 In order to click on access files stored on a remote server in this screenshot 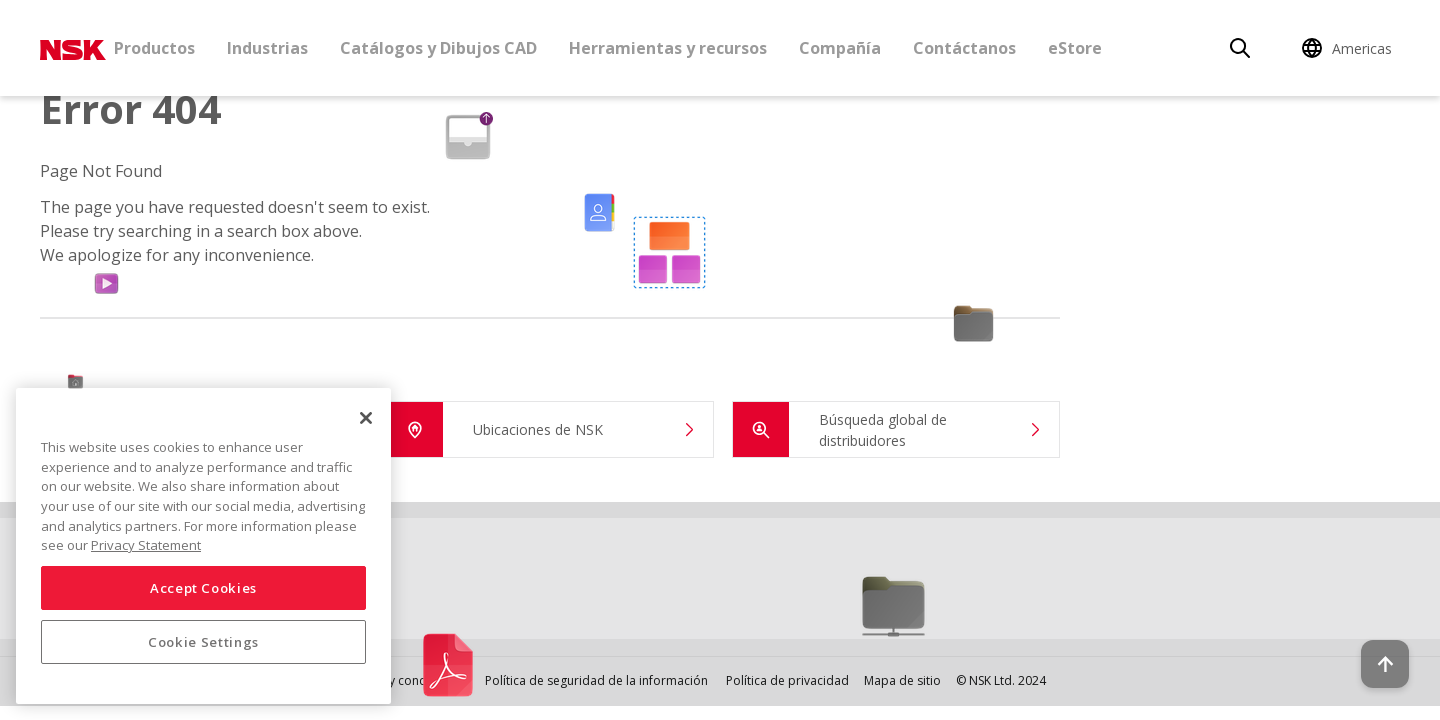, I will do `click(893, 605)`.